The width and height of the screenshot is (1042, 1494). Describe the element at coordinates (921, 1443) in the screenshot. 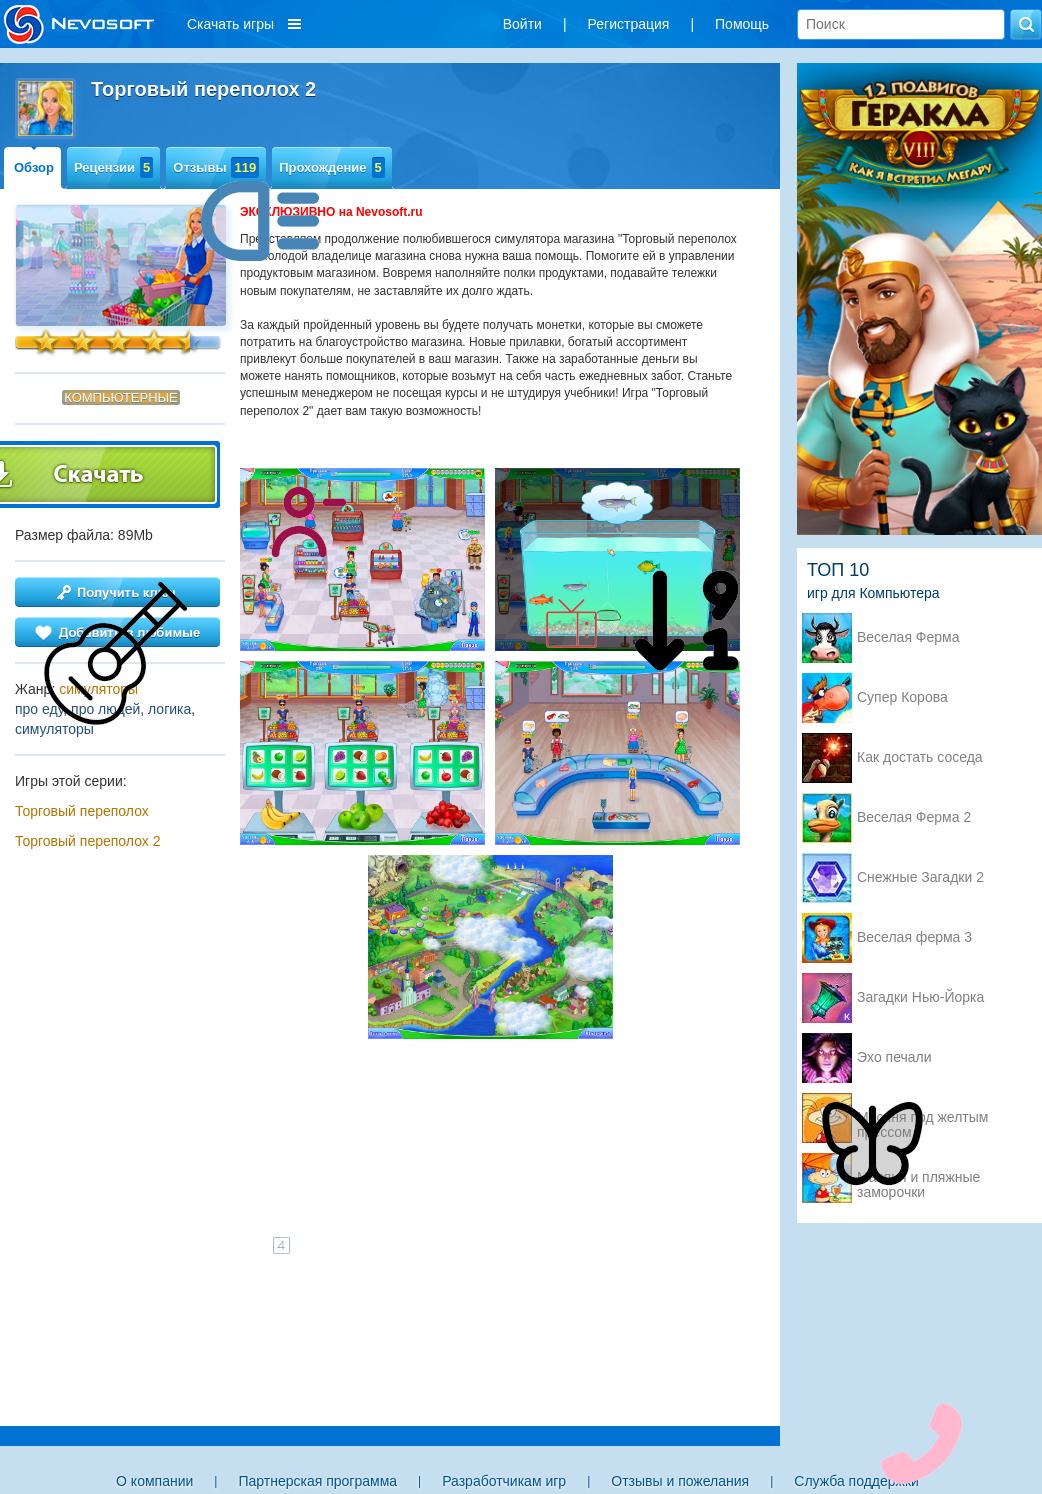

I see `make a phone call` at that location.